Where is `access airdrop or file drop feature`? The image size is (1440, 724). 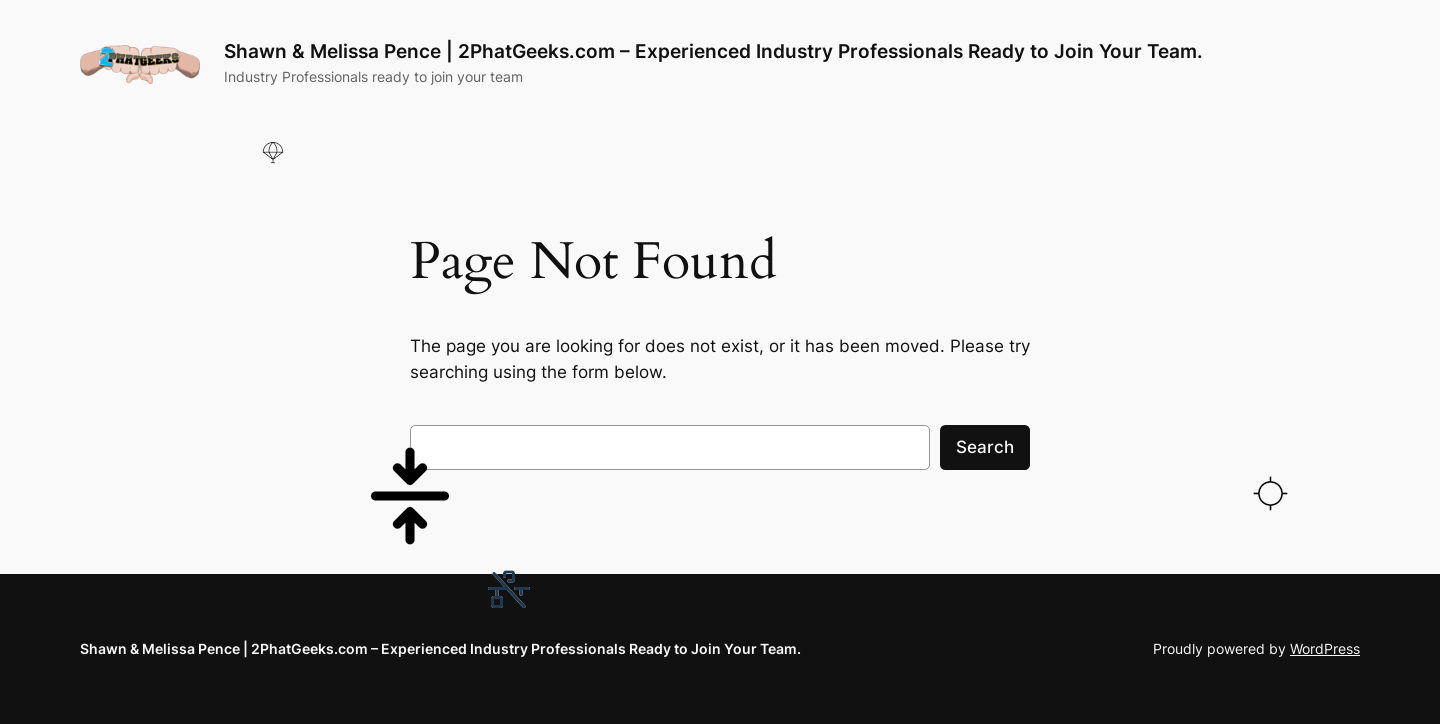
access airdrop or file drop feature is located at coordinates (273, 153).